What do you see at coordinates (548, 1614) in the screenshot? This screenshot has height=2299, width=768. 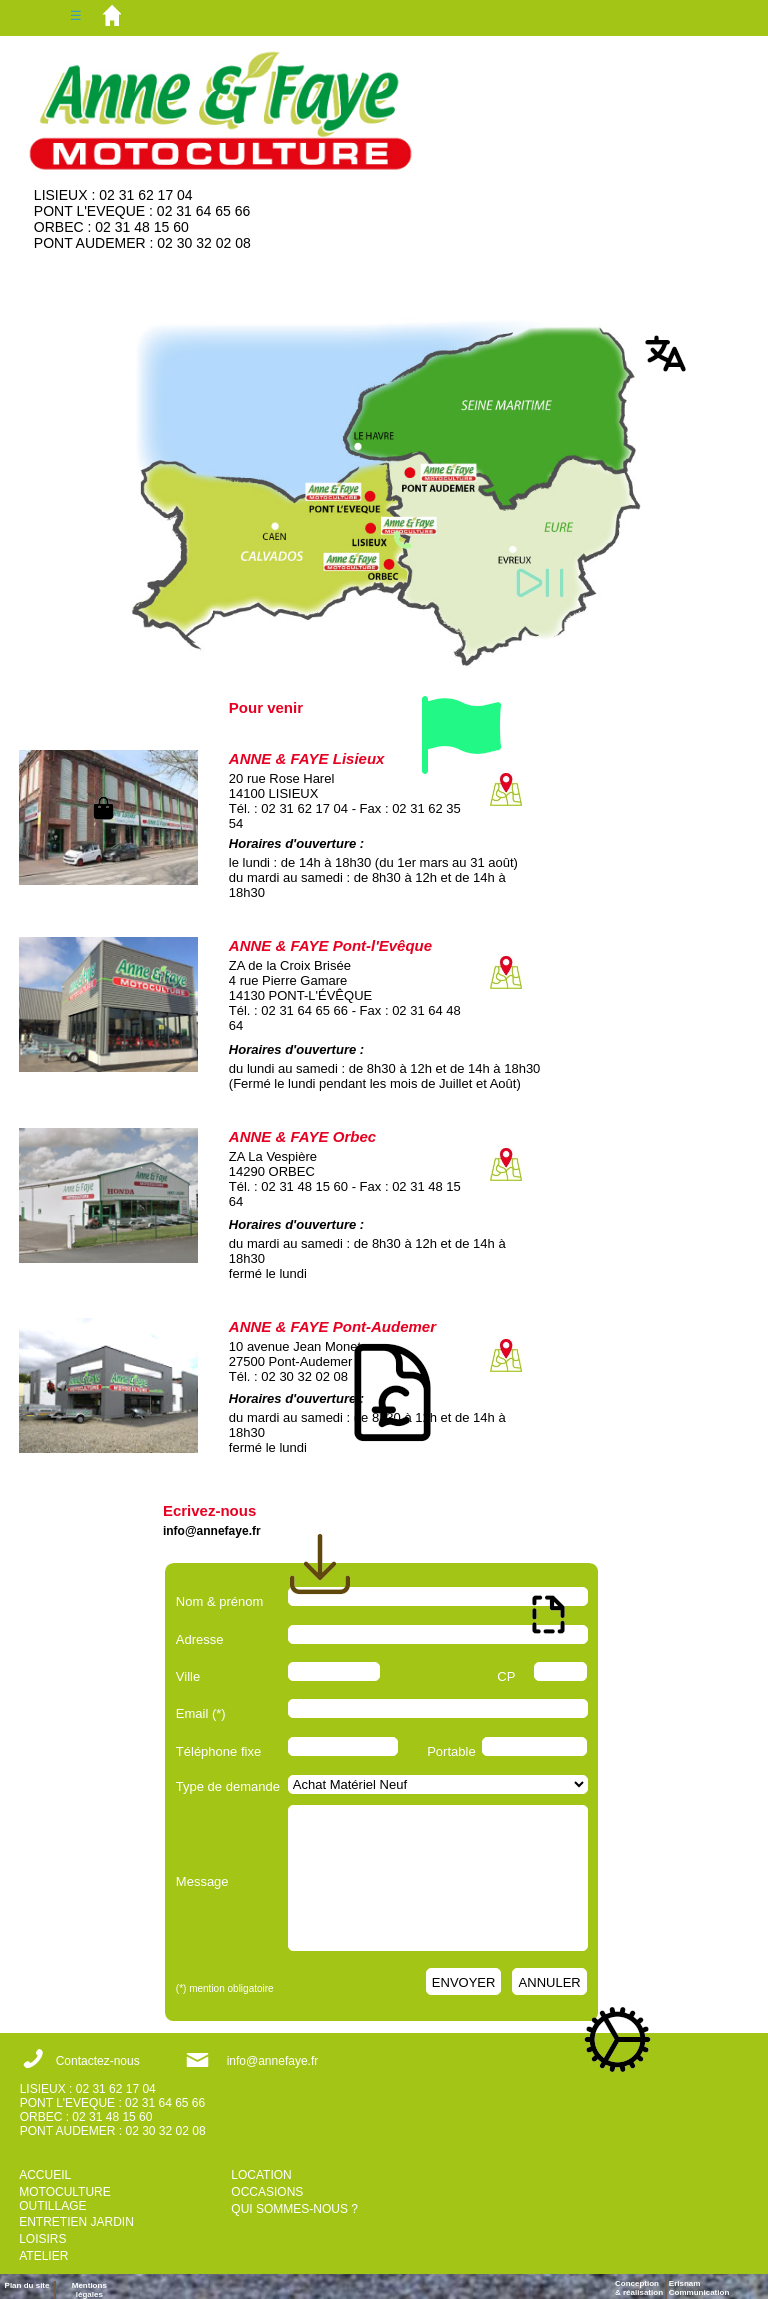 I see `a draft or unsaved document` at bounding box center [548, 1614].